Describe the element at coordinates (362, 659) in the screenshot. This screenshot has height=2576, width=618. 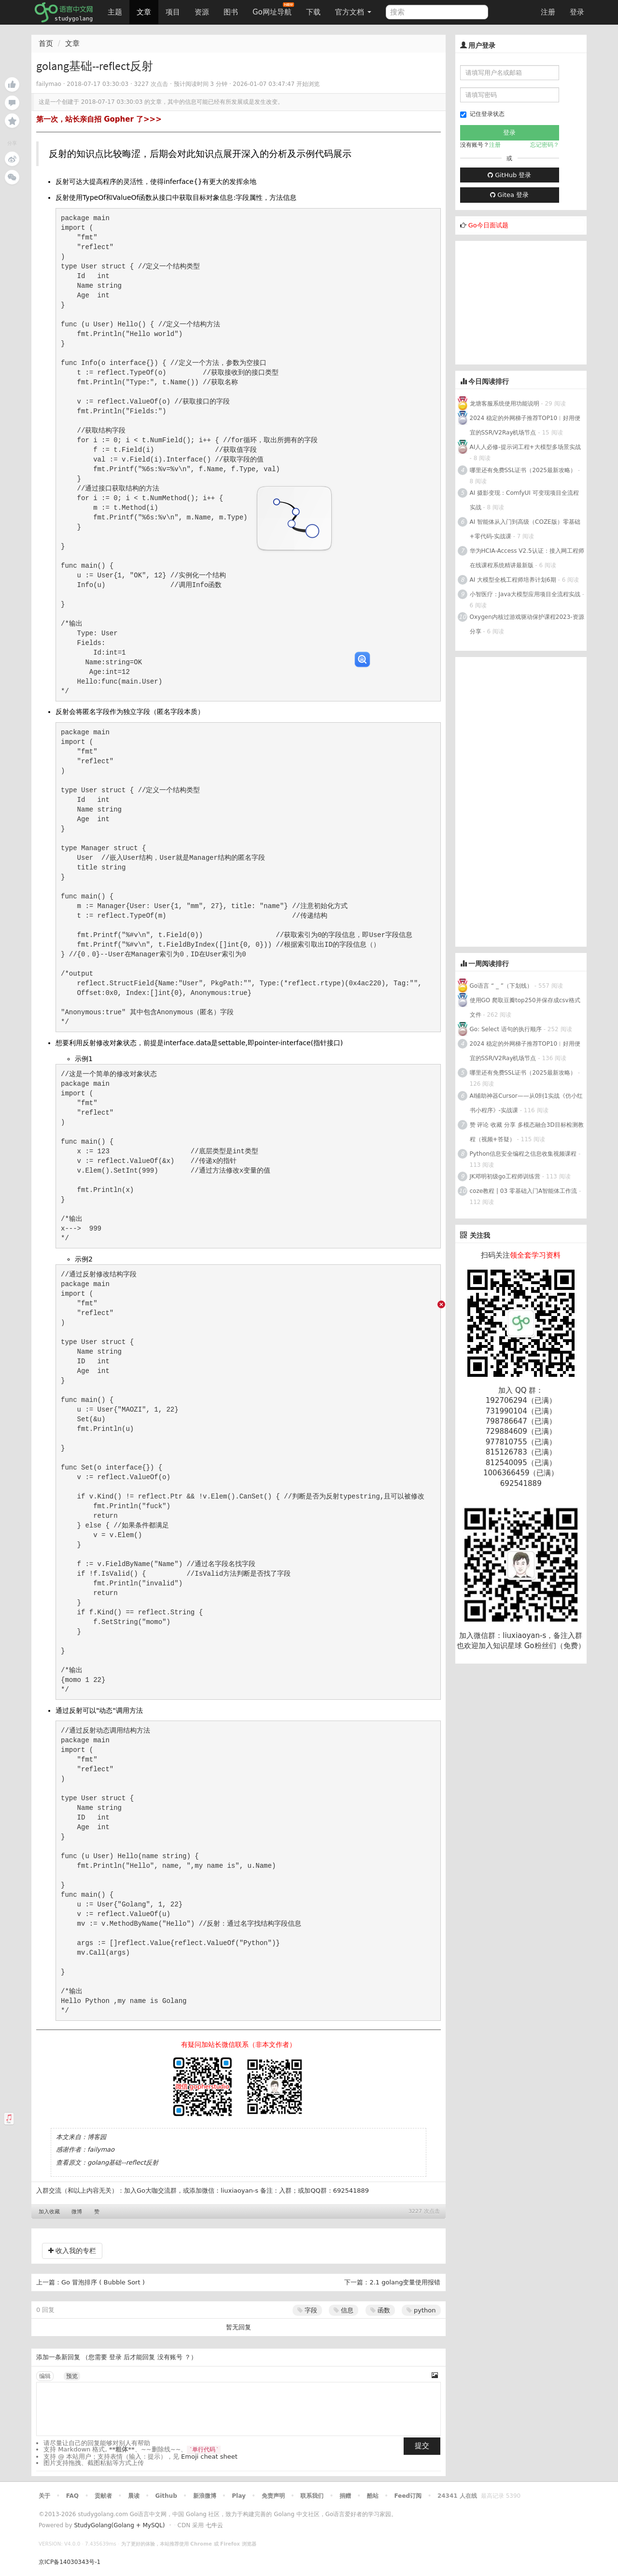
I see `open baloo file search preferences` at that location.